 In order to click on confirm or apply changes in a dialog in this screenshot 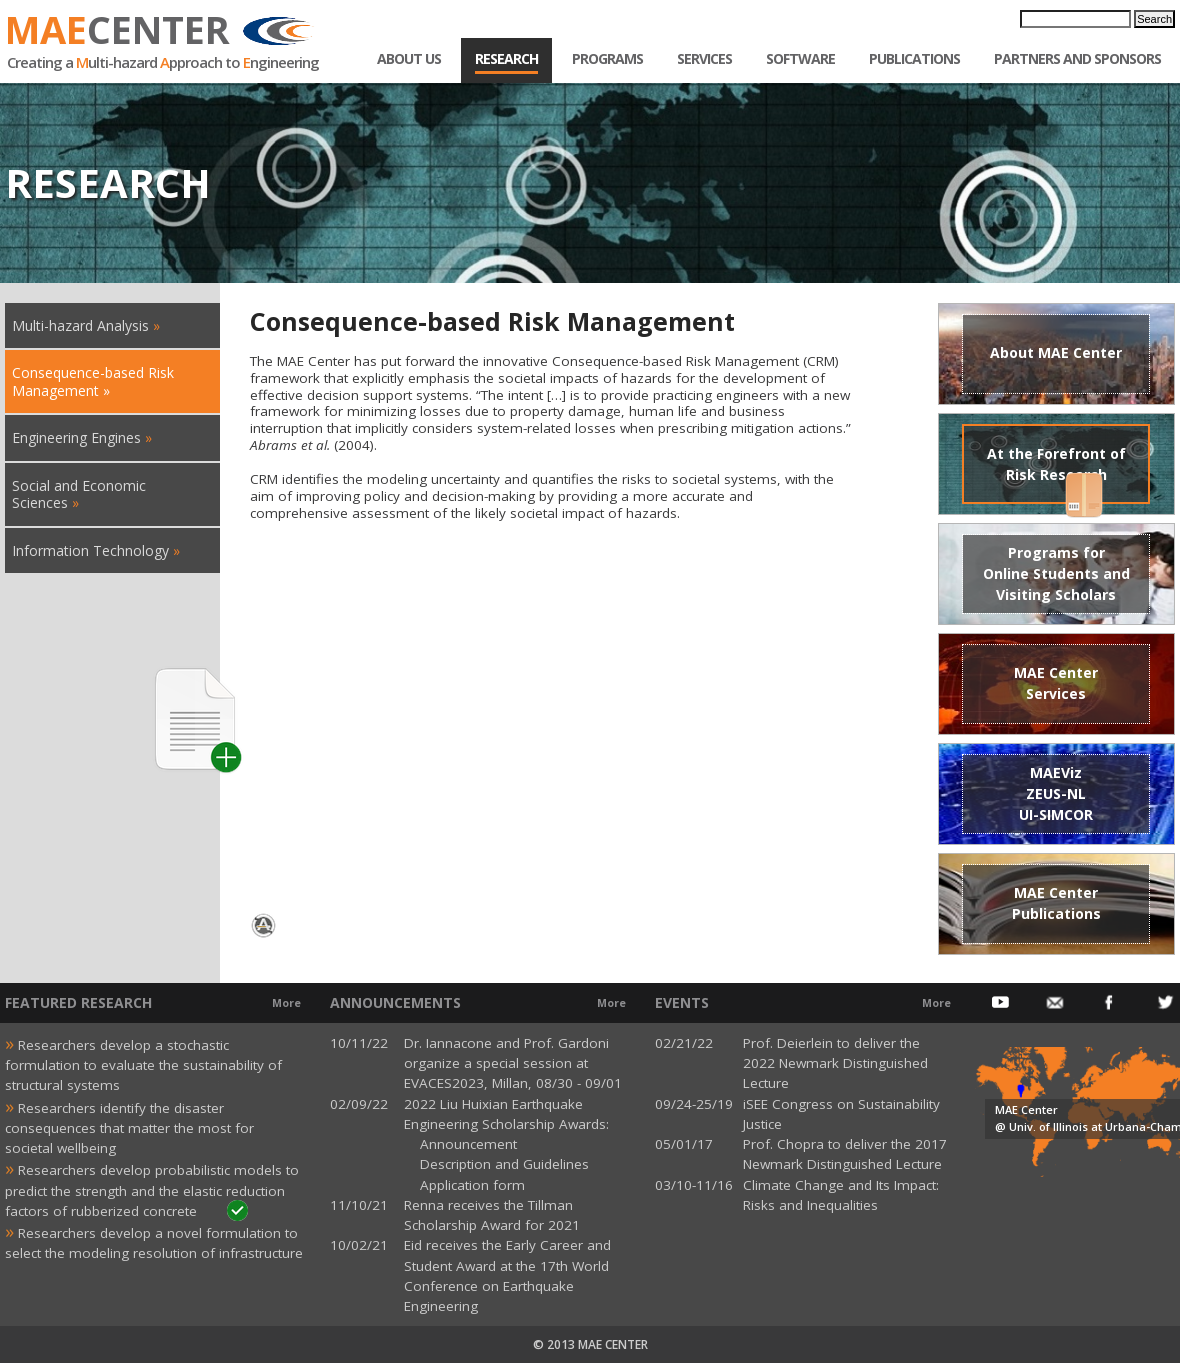, I will do `click(237, 1210)`.